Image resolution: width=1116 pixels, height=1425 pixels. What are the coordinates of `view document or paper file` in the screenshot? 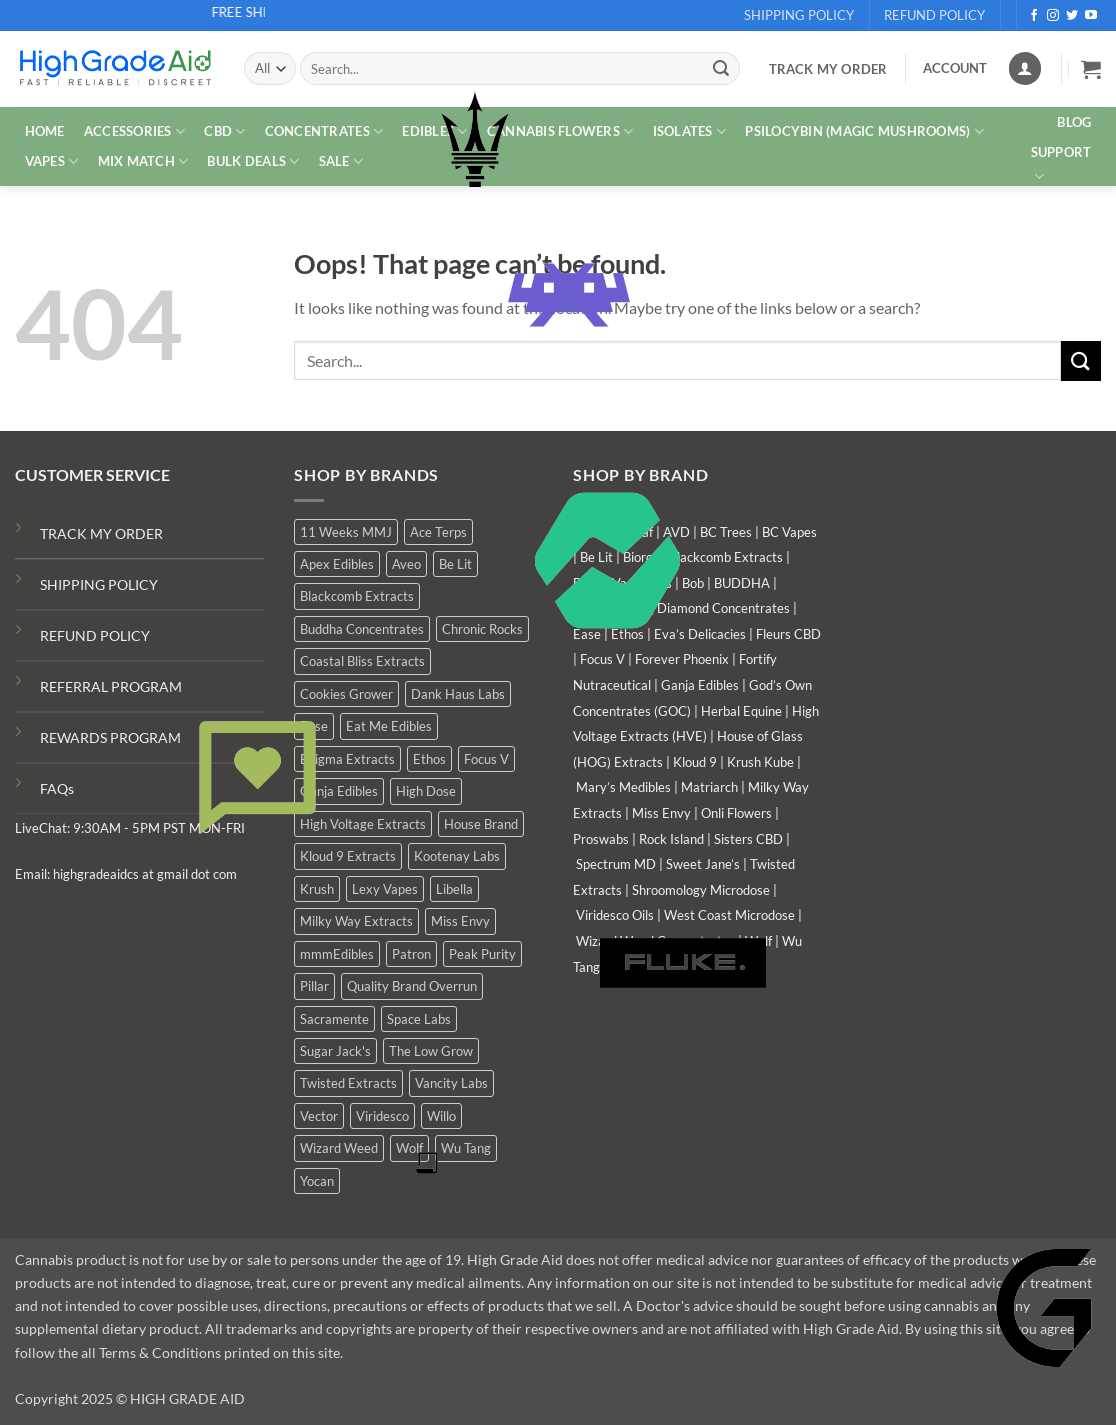 It's located at (428, 1163).